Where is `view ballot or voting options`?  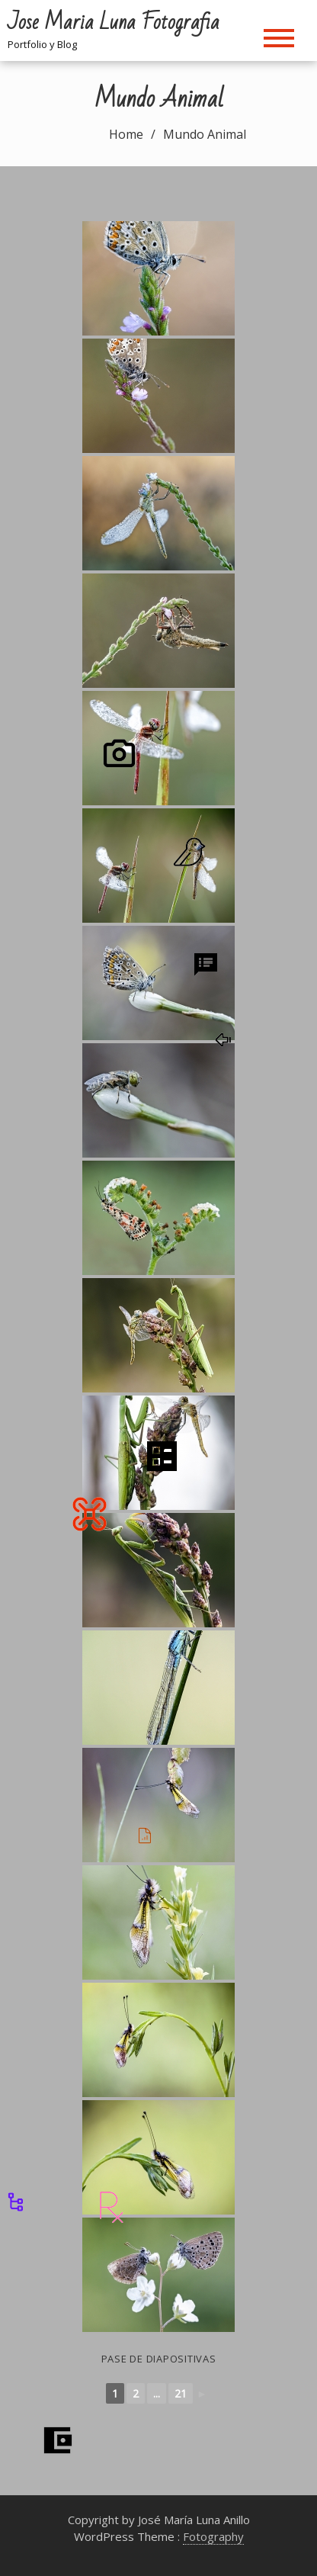
view ballot or voting options is located at coordinates (162, 1456).